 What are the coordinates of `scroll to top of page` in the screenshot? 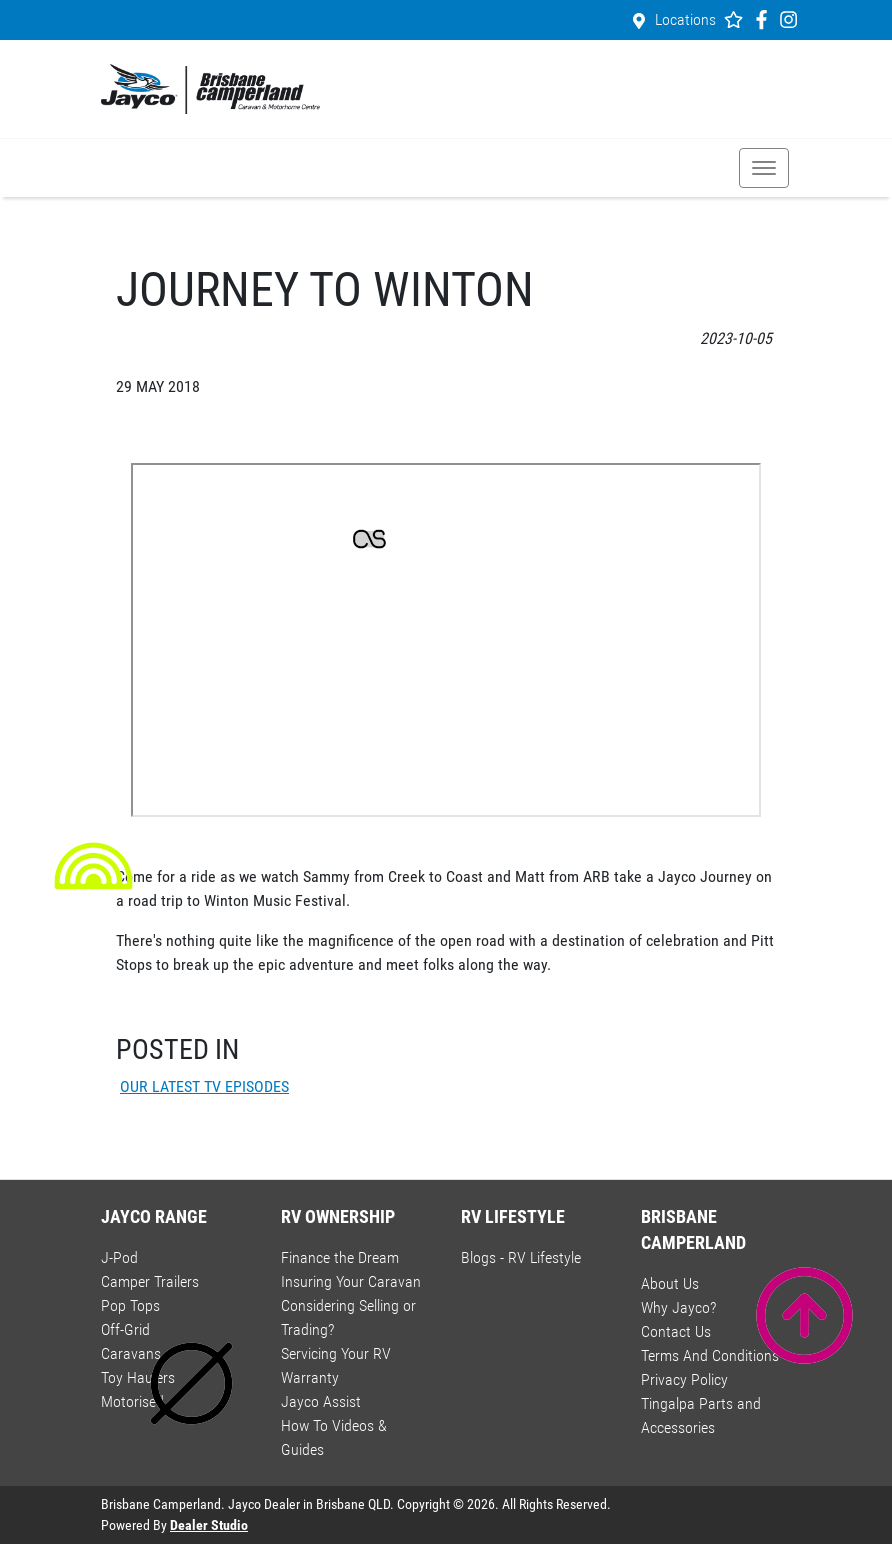 It's located at (804, 1315).